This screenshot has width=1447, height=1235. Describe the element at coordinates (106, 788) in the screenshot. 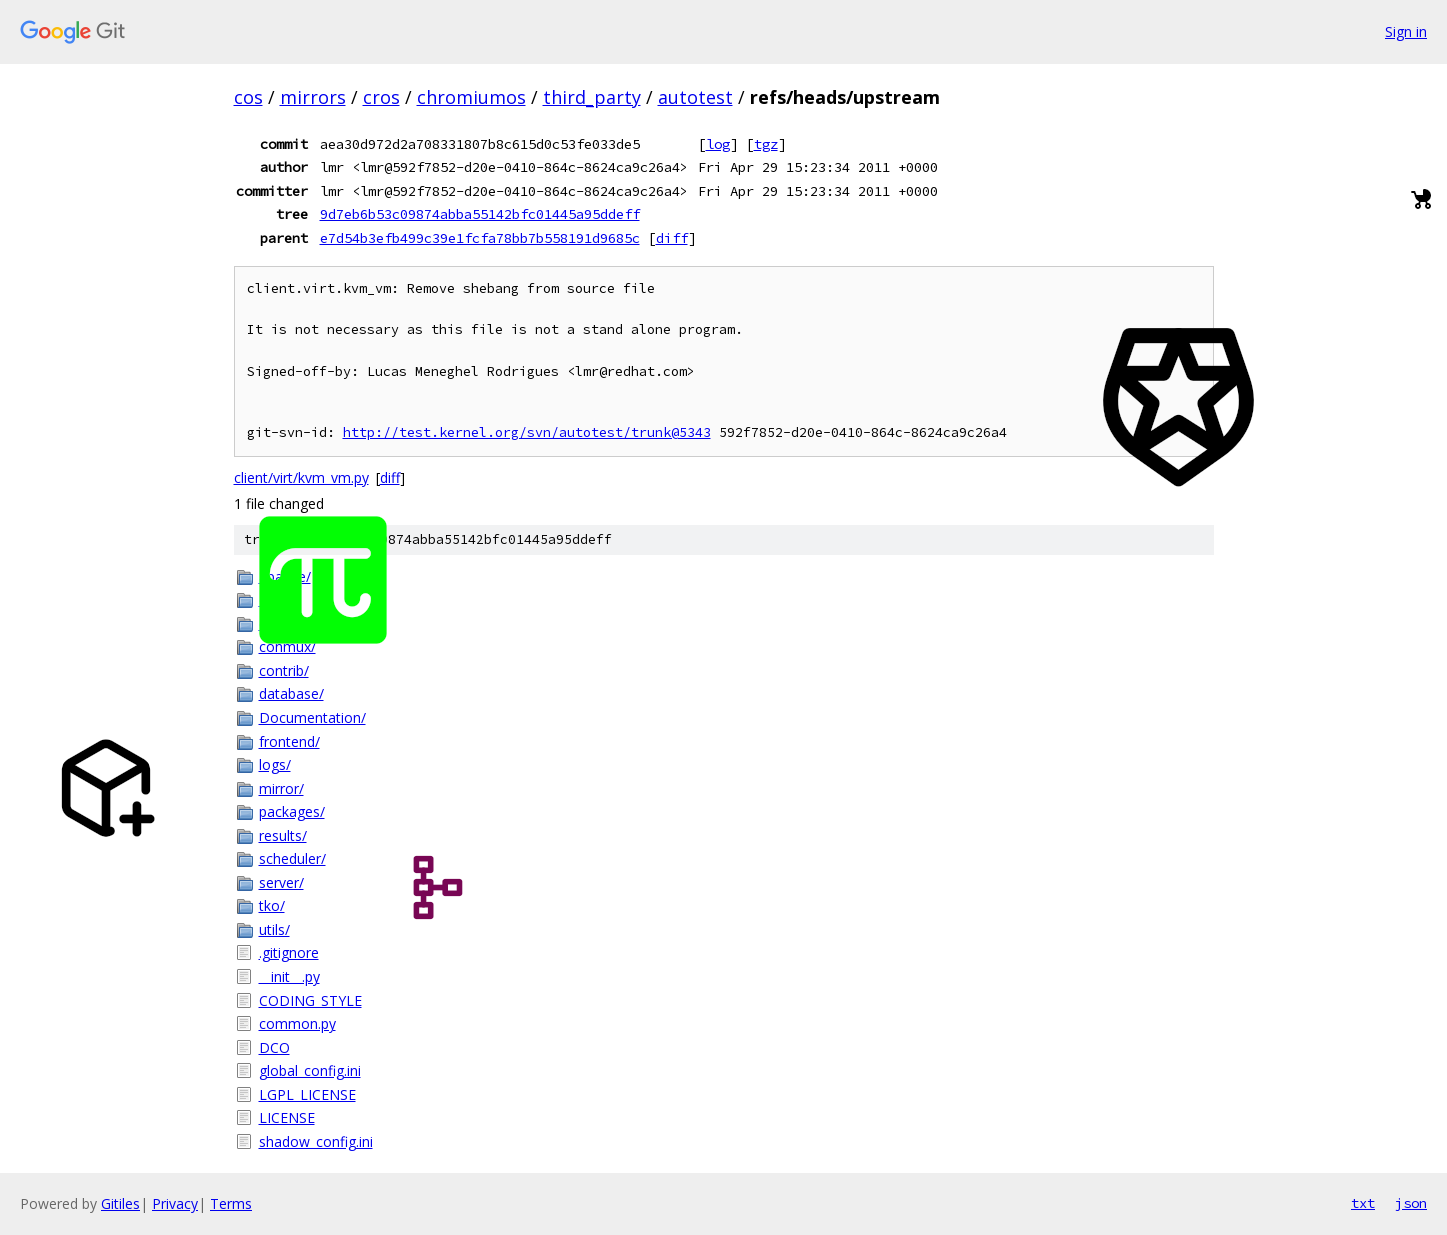

I see `add a new 3D object or model` at that location.